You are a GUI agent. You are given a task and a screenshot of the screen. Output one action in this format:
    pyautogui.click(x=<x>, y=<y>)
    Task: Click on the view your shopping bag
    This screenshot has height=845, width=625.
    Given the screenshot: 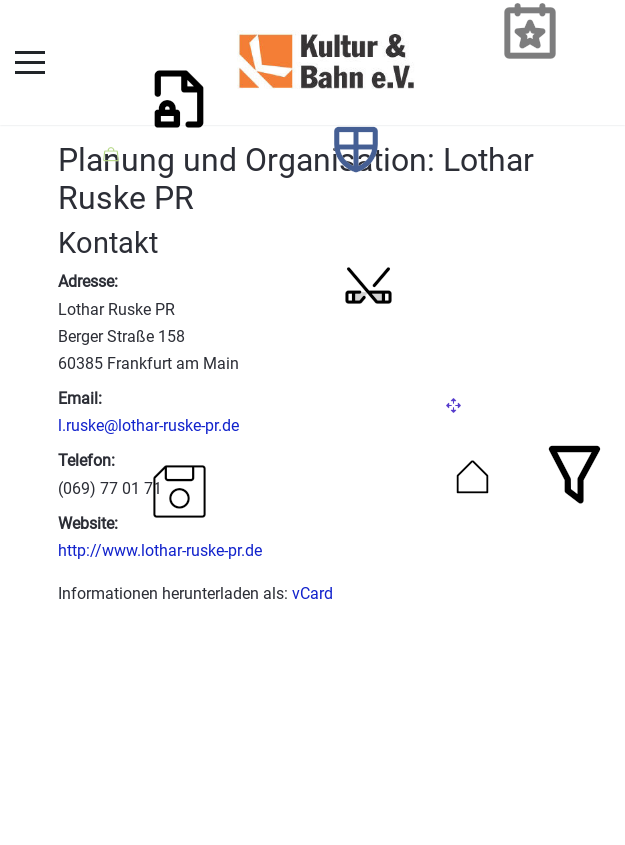 What is the action you would take?
    pyautogui.click(x=111, y=155)
    